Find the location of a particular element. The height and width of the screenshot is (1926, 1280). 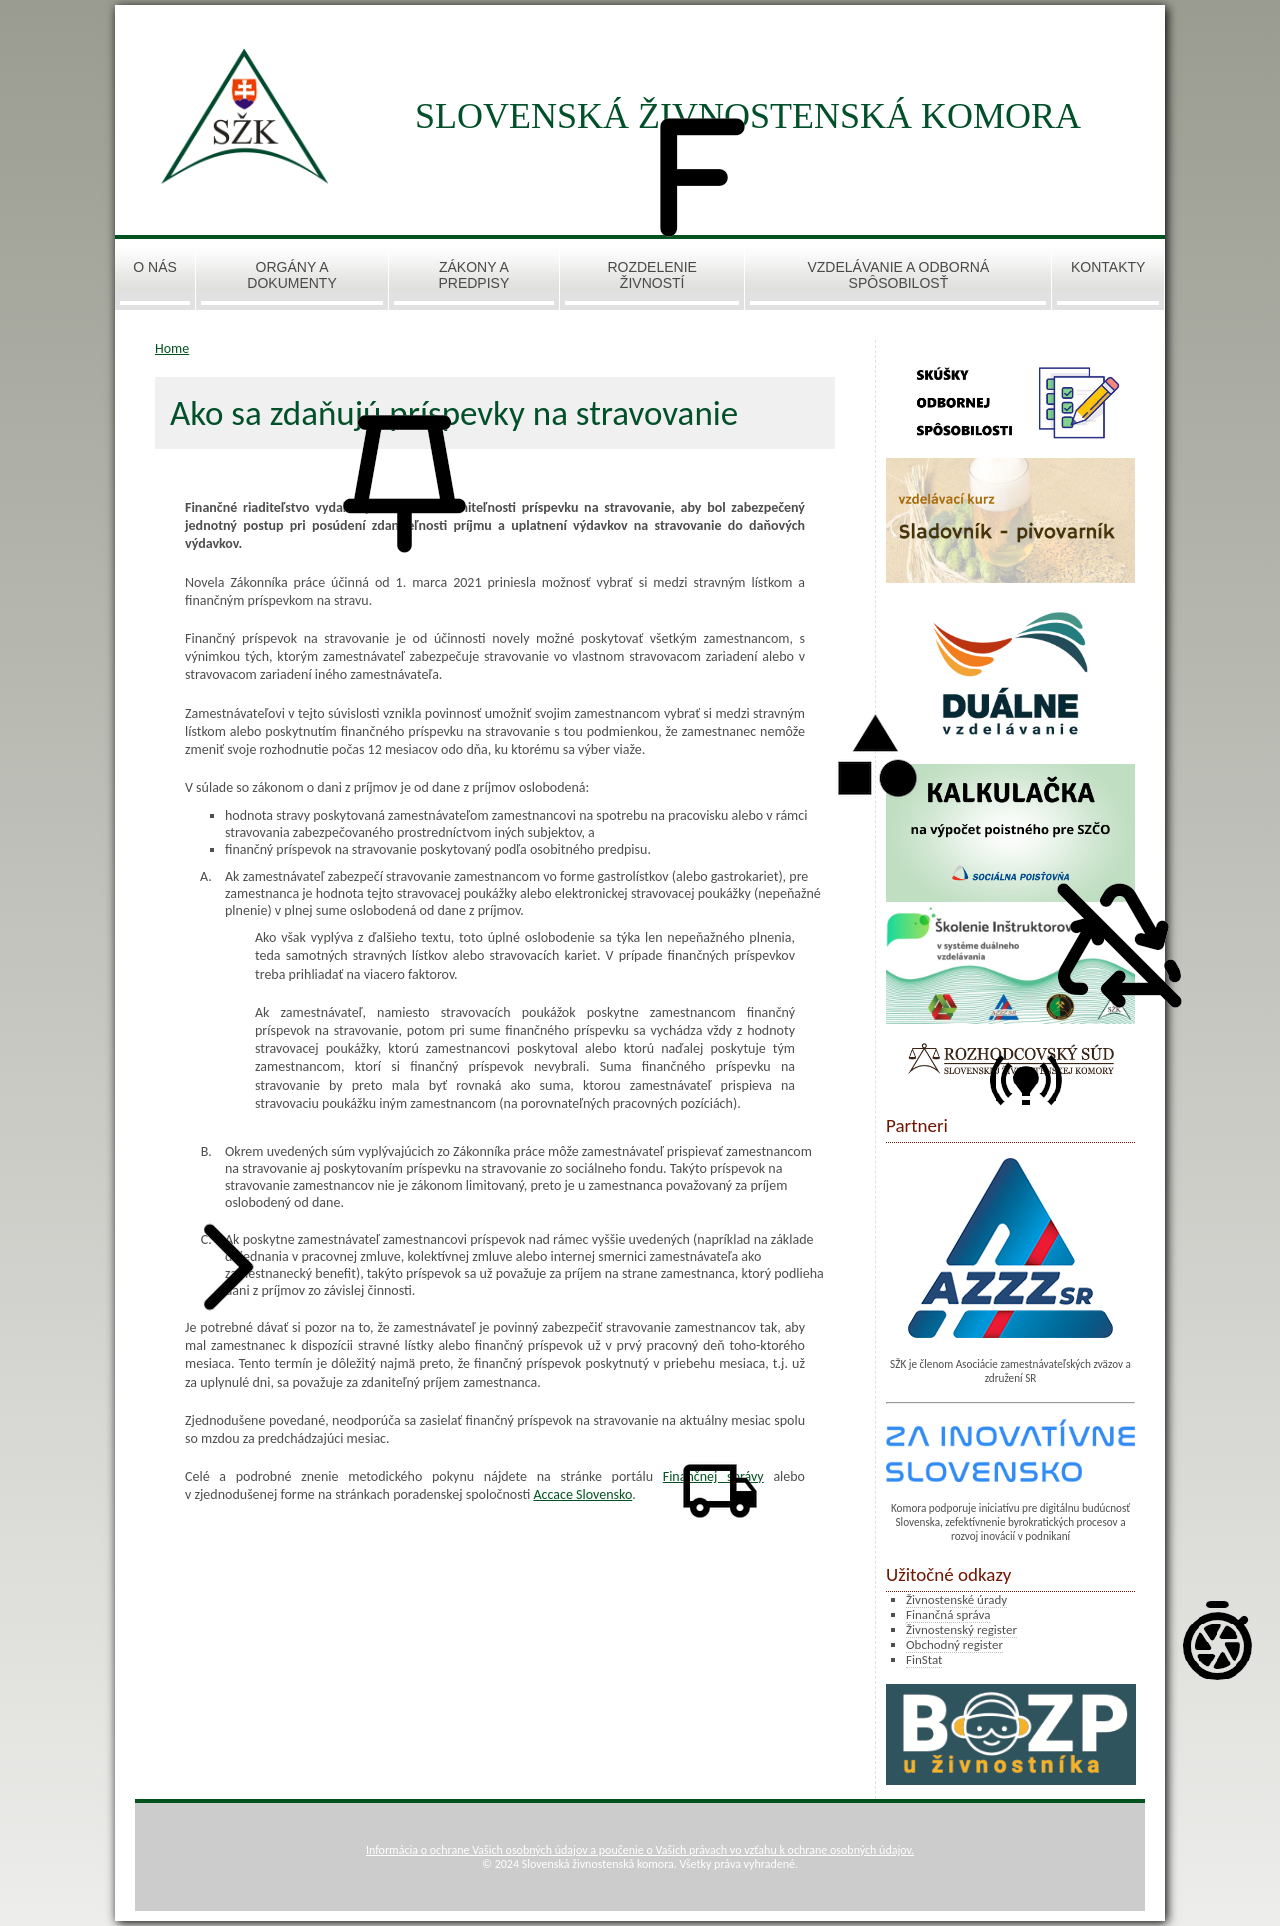

access live predictions or real-time insights is located at coordinates (1026, 1080).